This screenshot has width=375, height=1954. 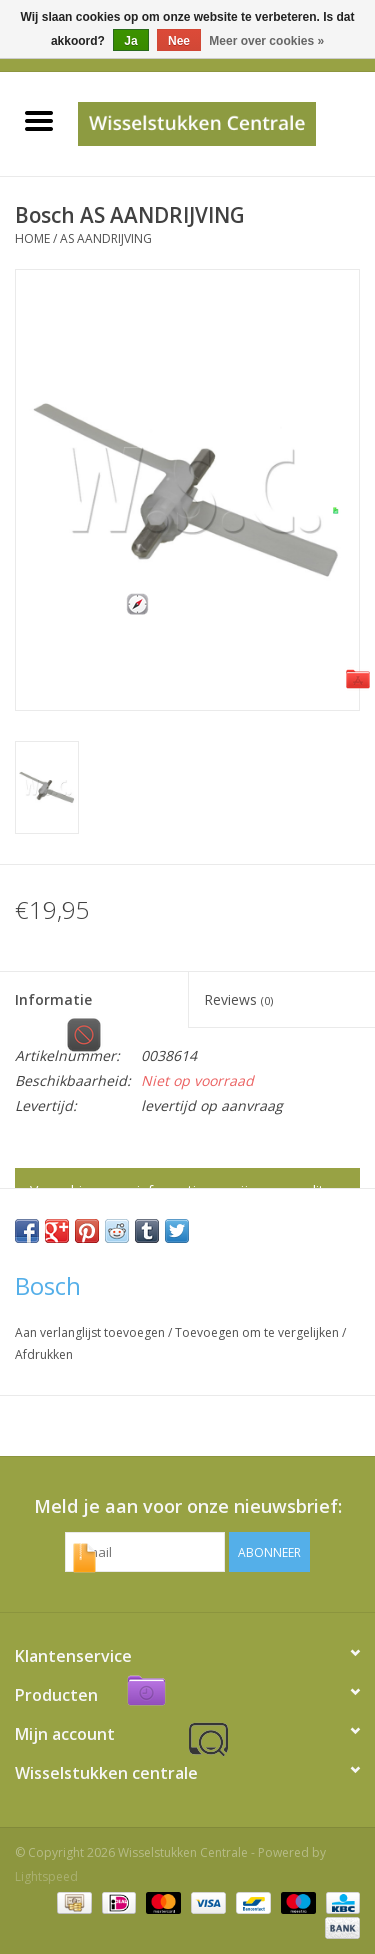 I want to click on compressed tar archive file (.tar.lzma), so click(x=84, y=1558).